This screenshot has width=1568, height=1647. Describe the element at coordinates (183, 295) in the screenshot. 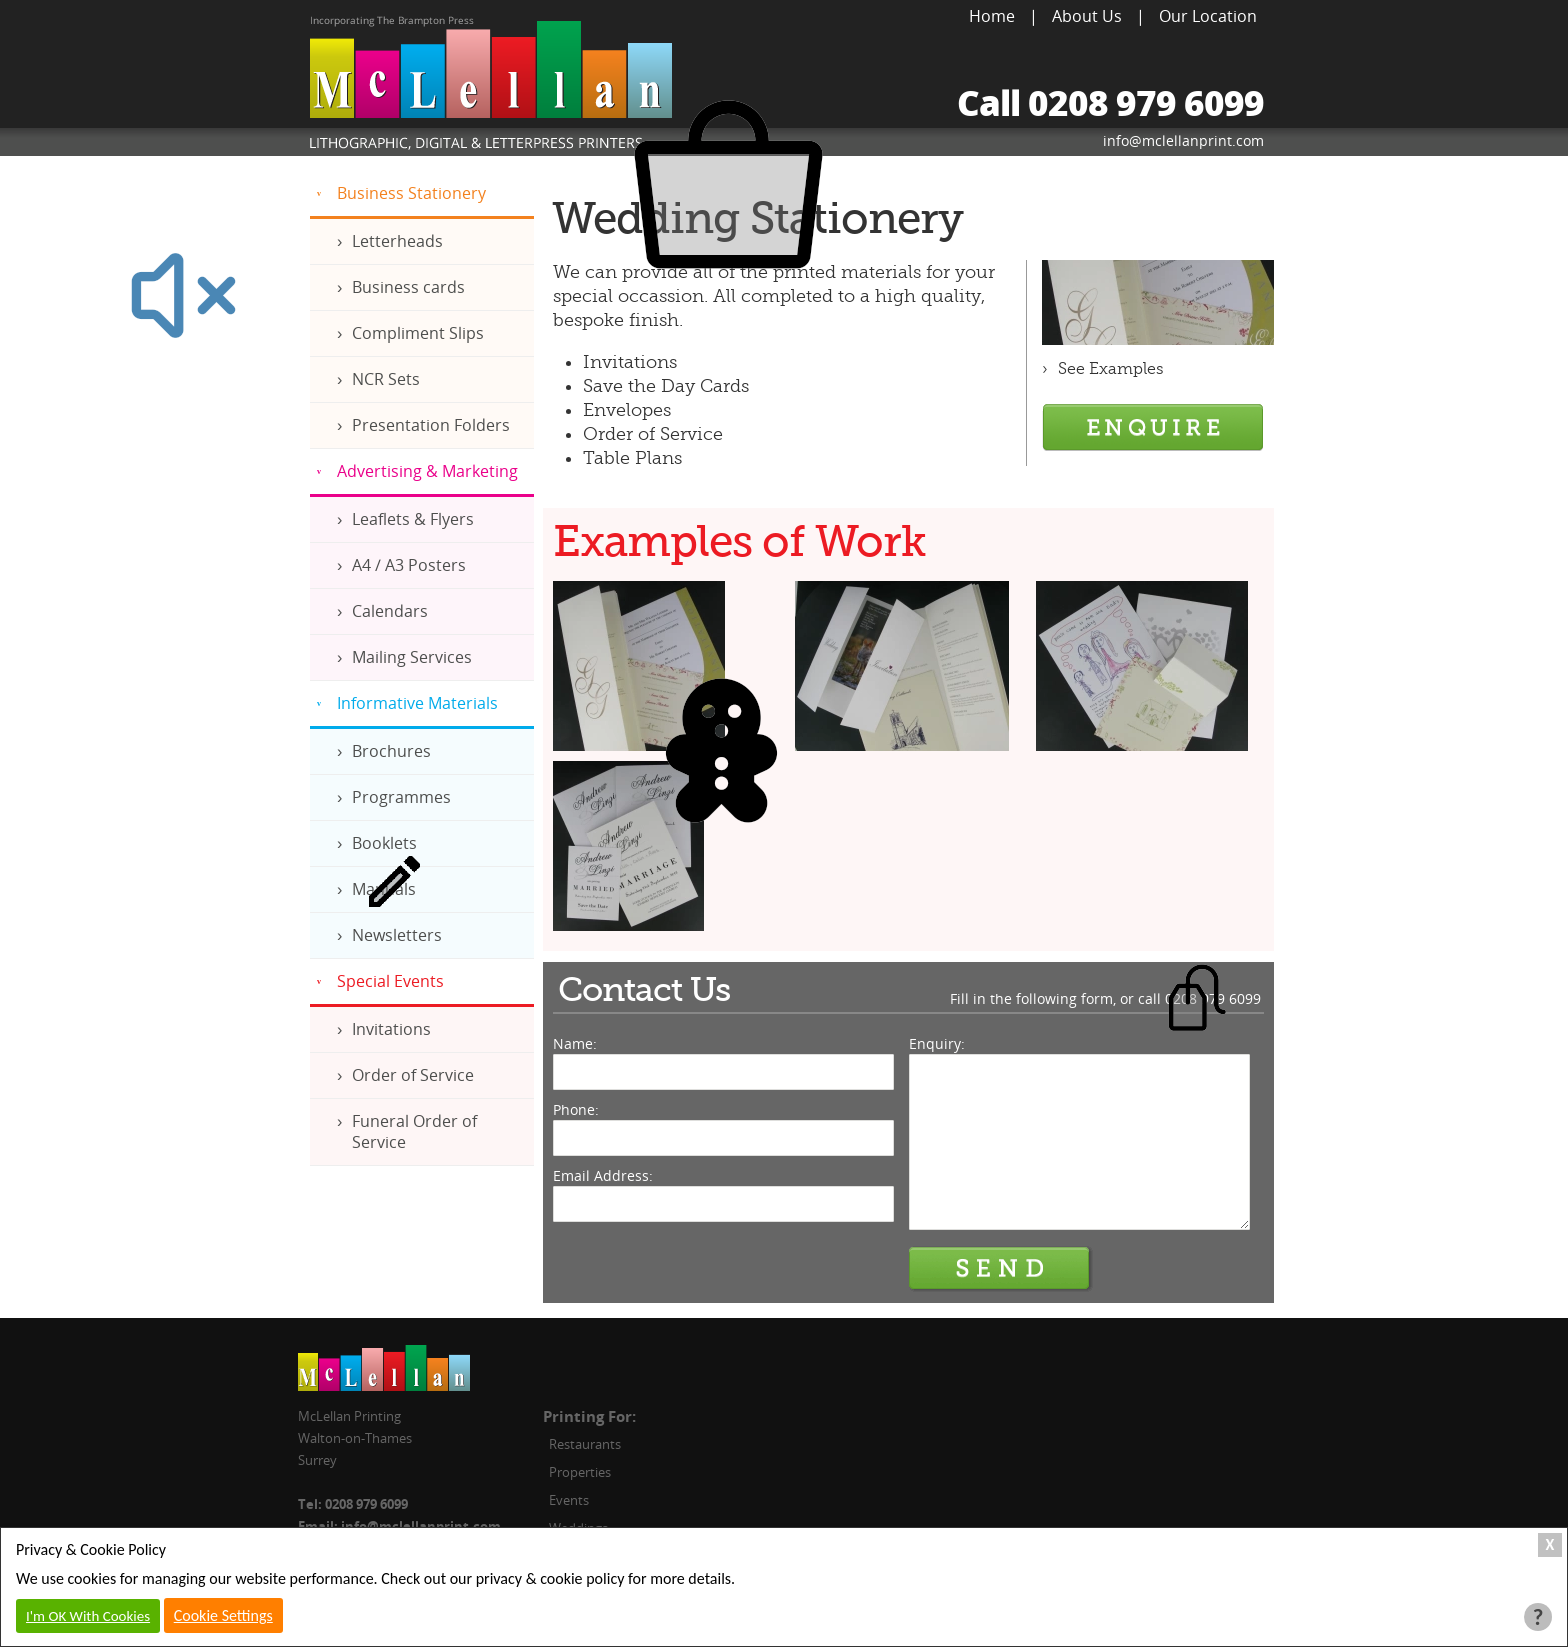

I see `mute audio` at that location.